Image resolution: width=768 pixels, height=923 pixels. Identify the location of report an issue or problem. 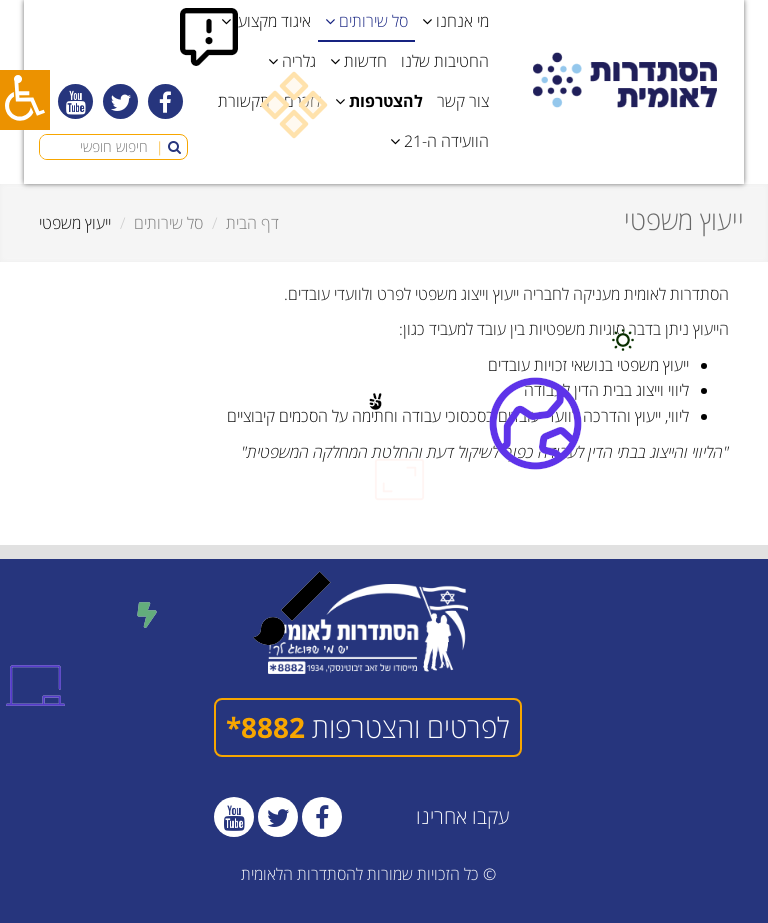
(209, 37).